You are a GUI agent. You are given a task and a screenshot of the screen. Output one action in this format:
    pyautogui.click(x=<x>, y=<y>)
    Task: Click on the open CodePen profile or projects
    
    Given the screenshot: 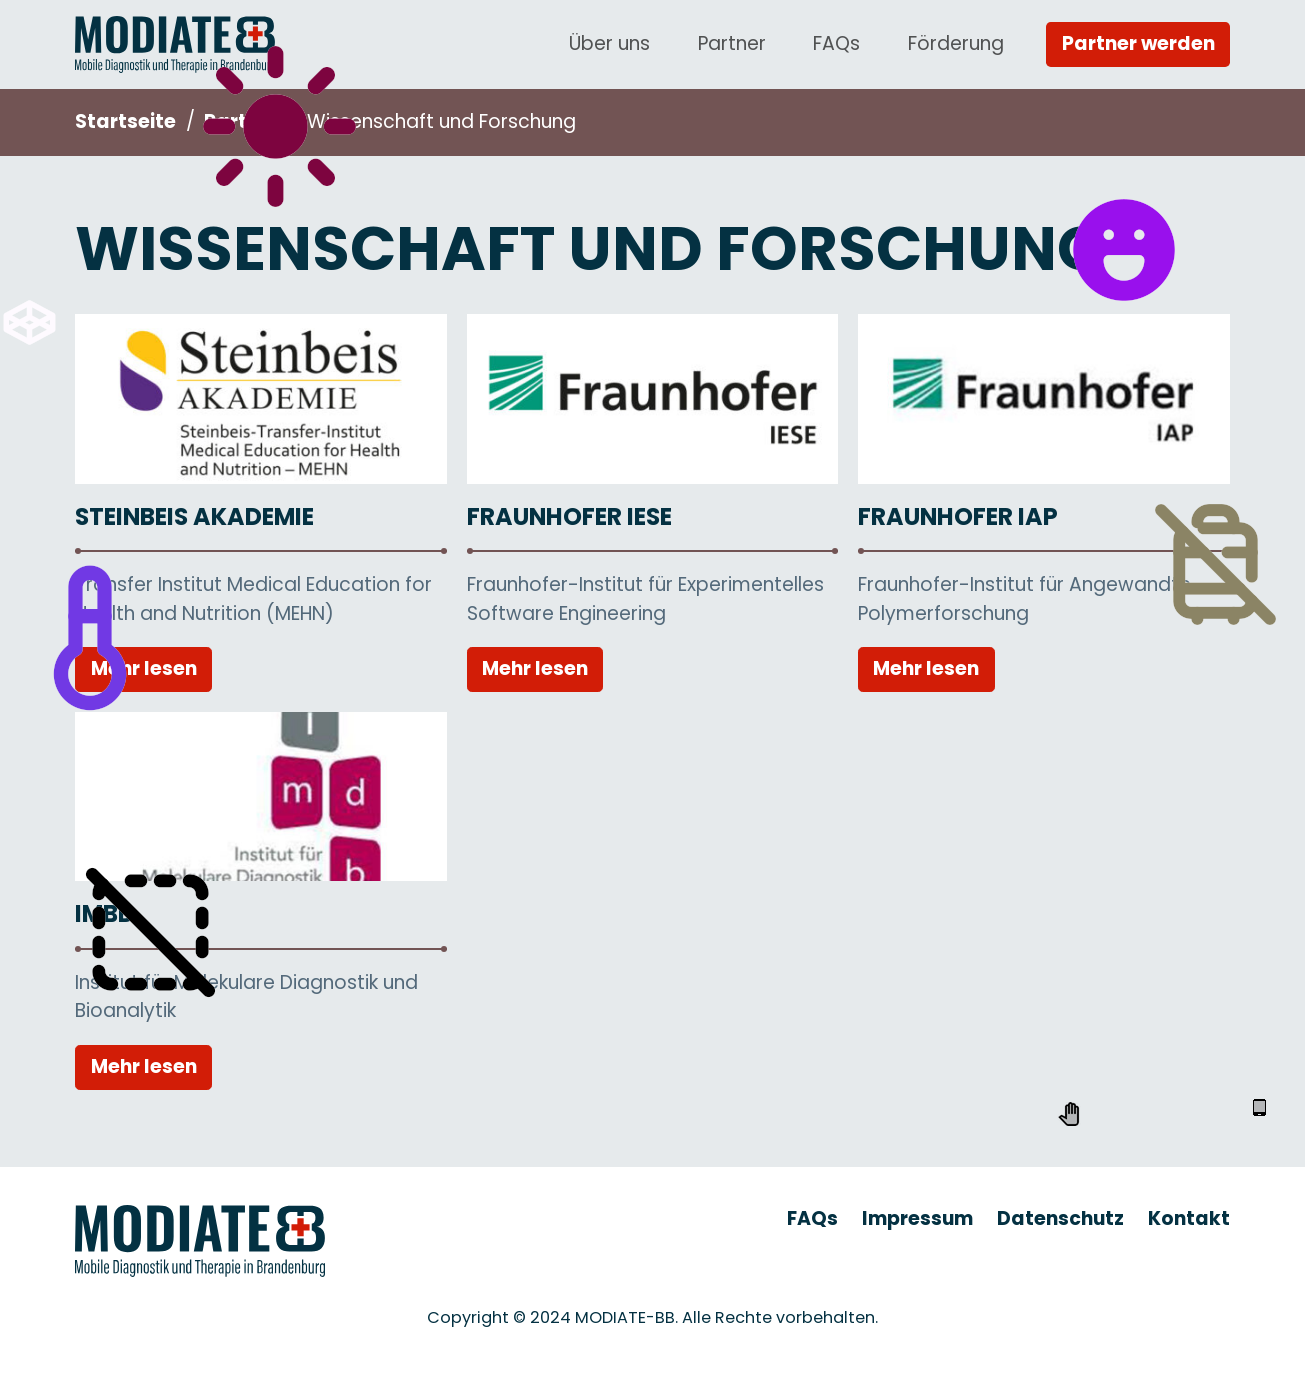 What is the action you would take?
    pyautogui.click(x=29, y=322)
    